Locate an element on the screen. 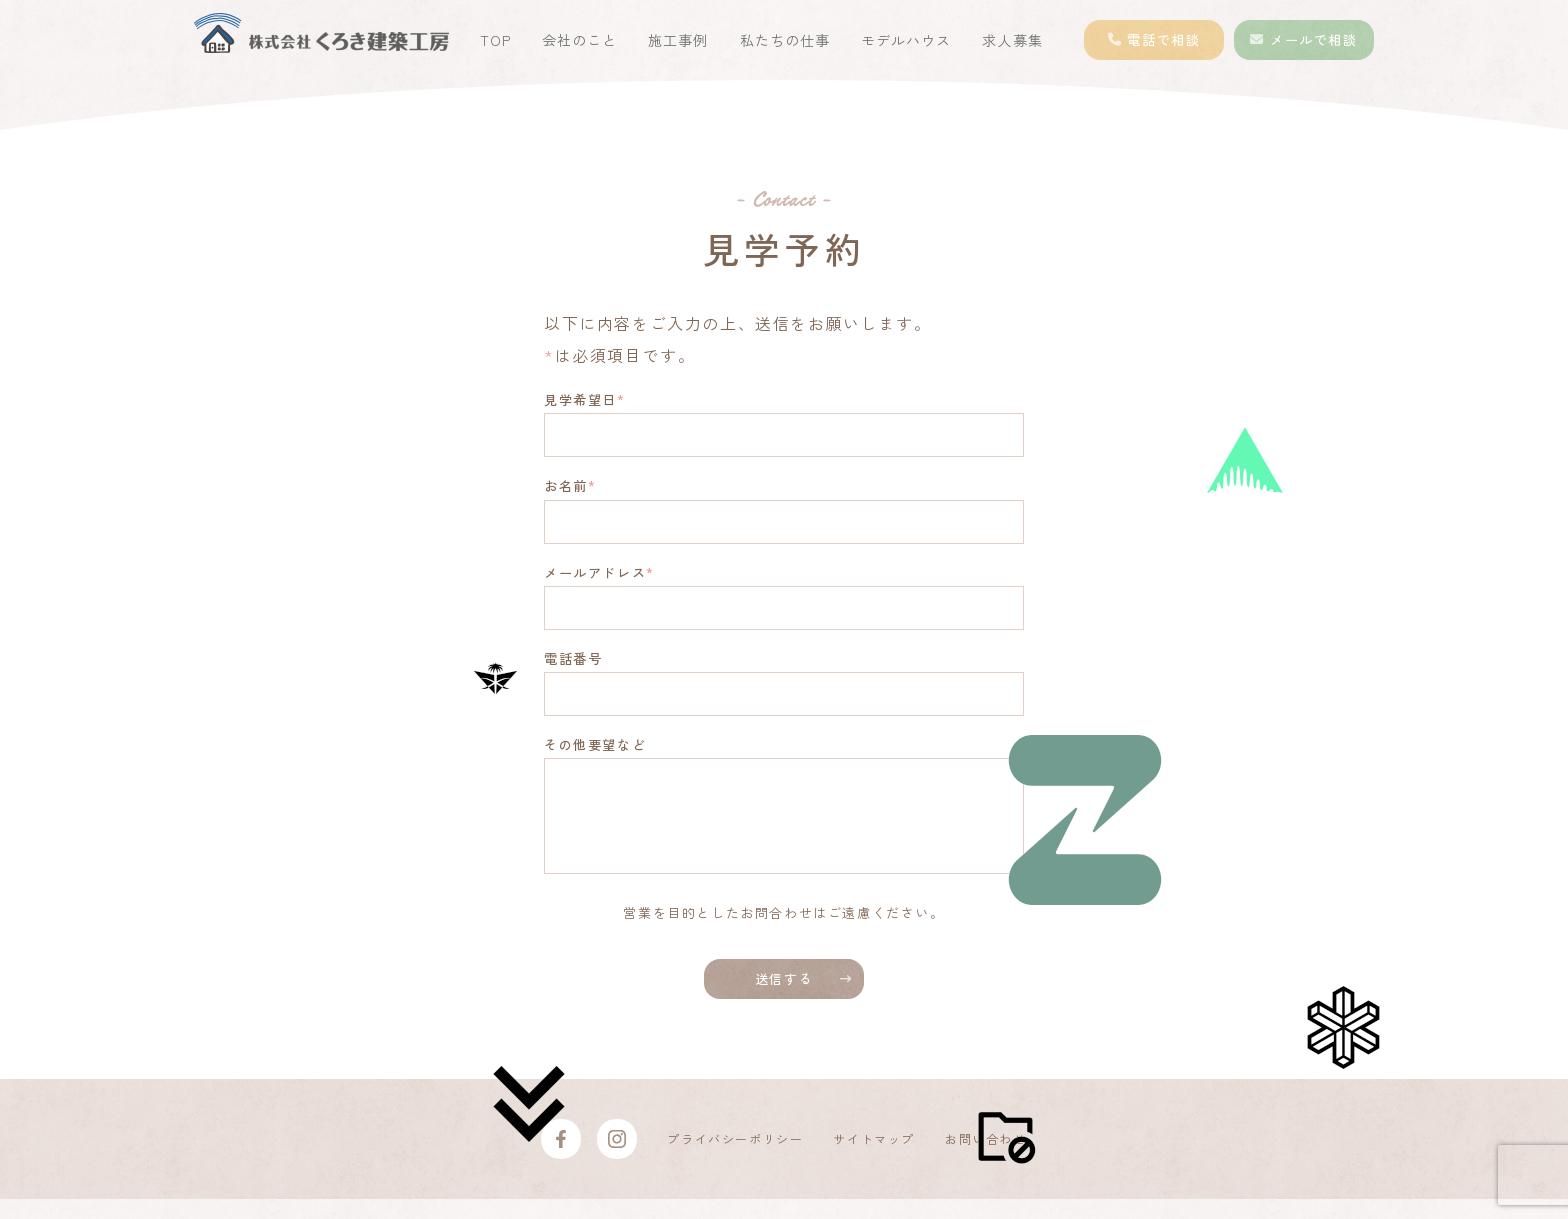  scroll down to see more content is located at coordinates (529, 1101).